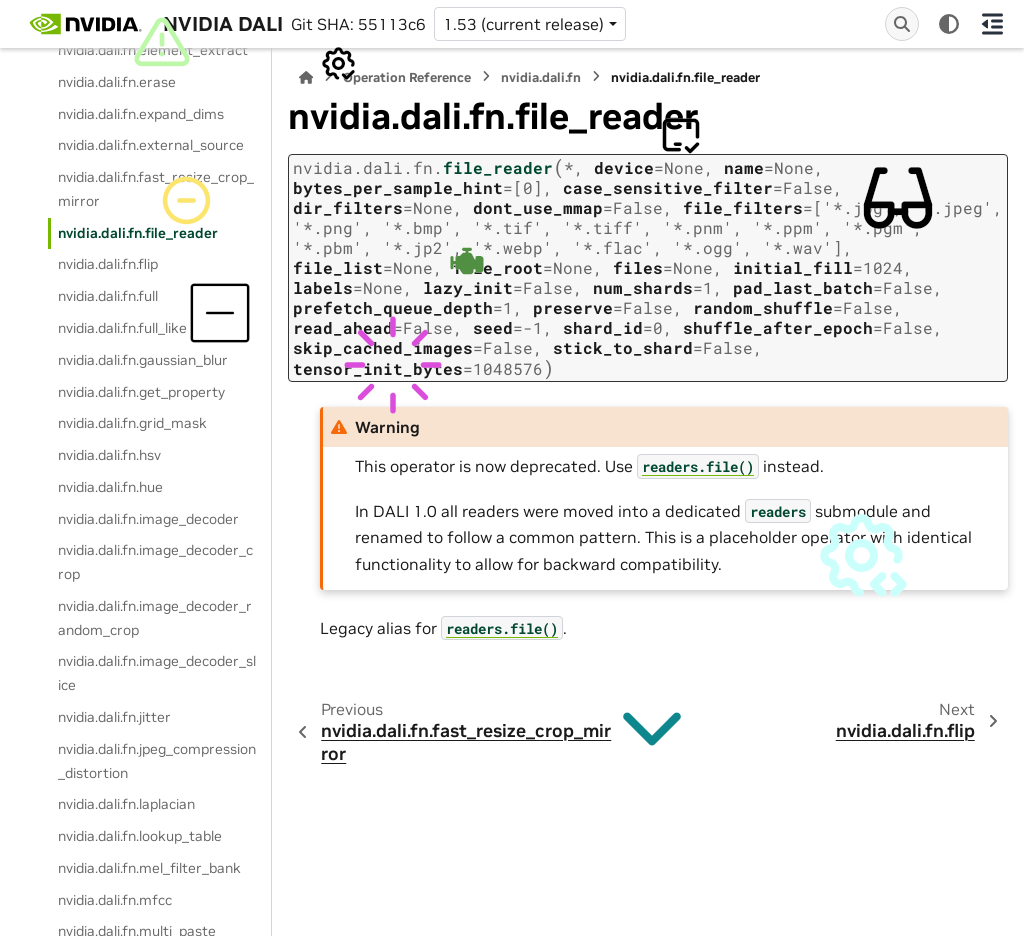  Describe the element at coordinates (861, 555) in the screenshot. I see `access developer or code settings` at that location.